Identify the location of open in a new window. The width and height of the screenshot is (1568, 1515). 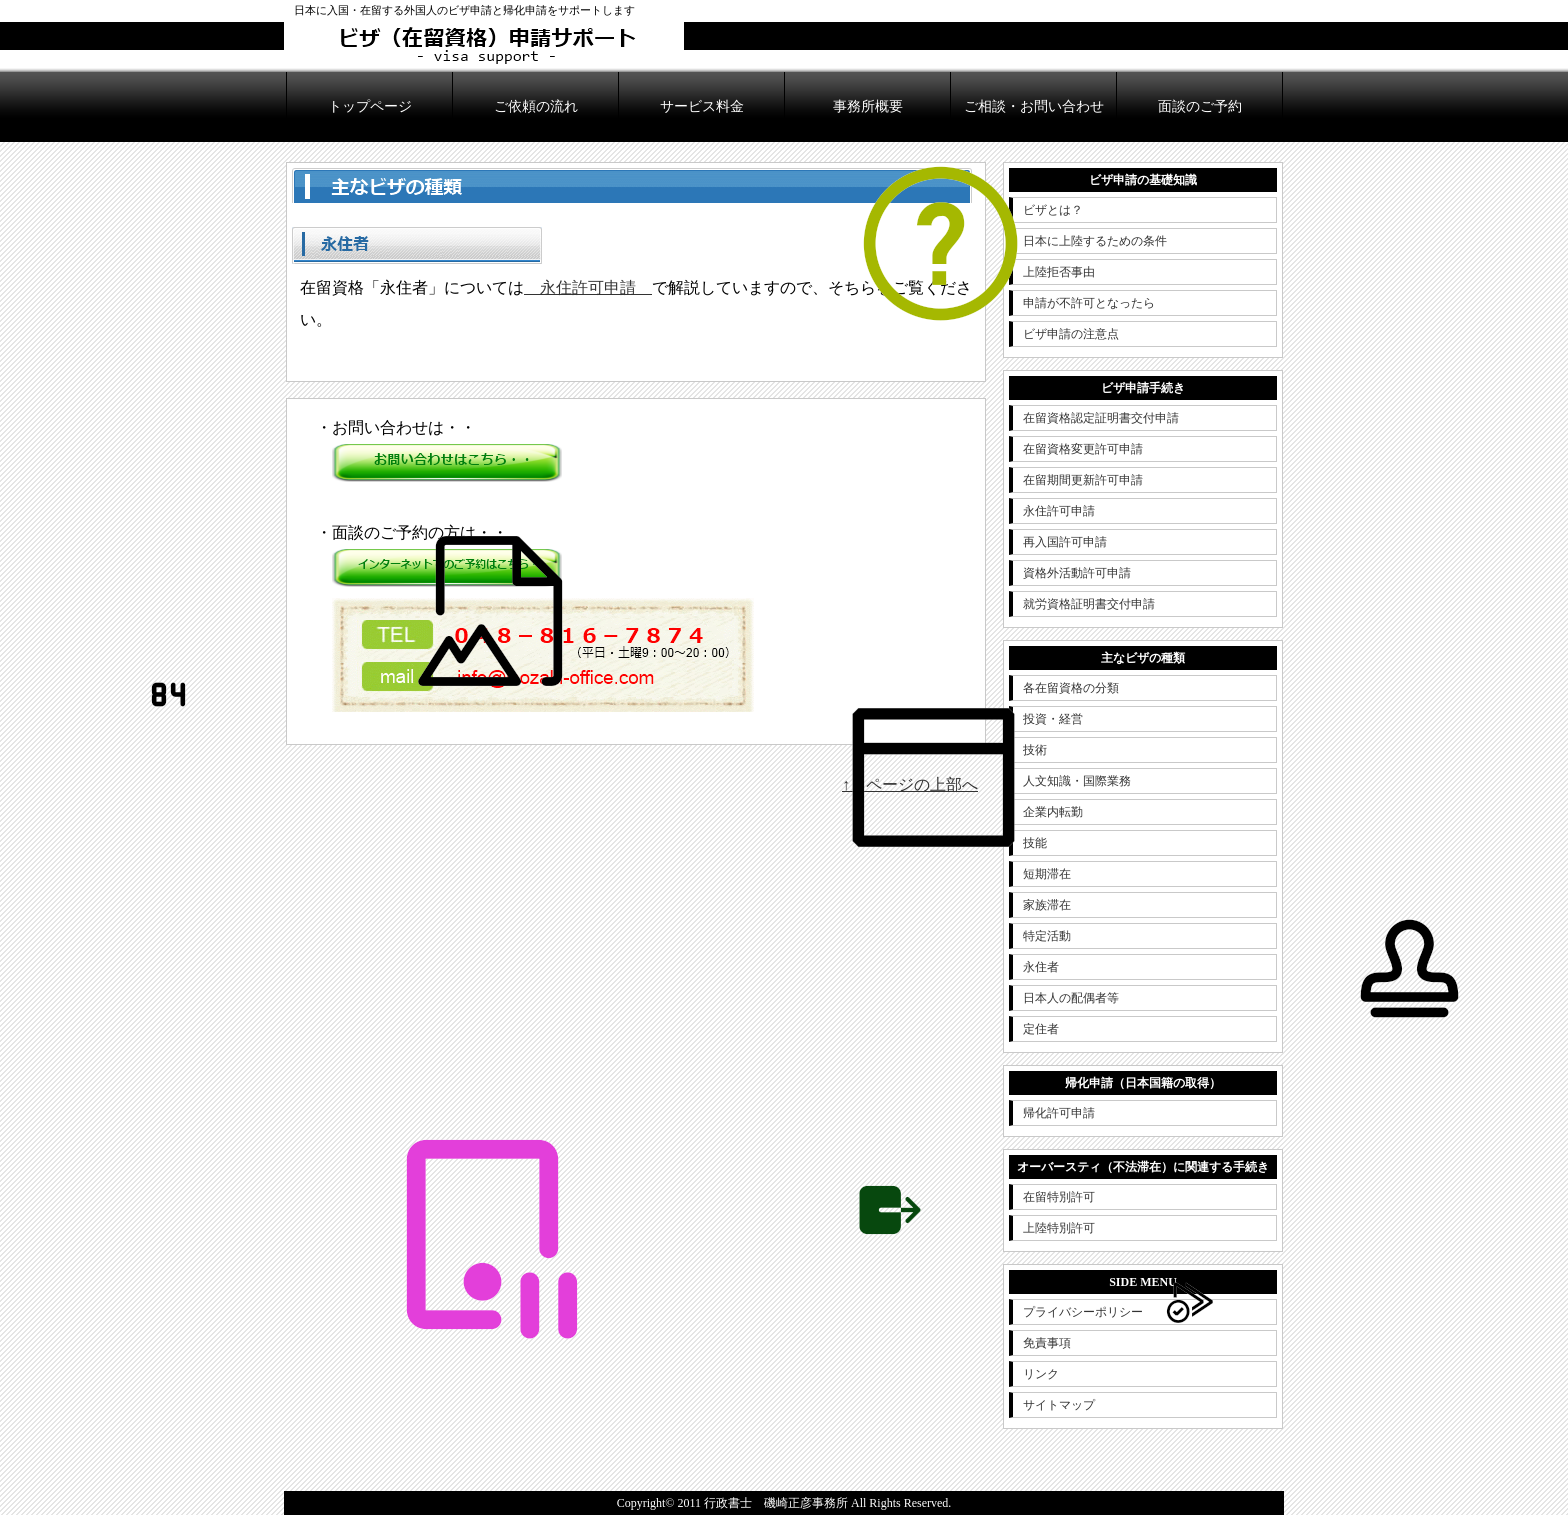
(933, 777).